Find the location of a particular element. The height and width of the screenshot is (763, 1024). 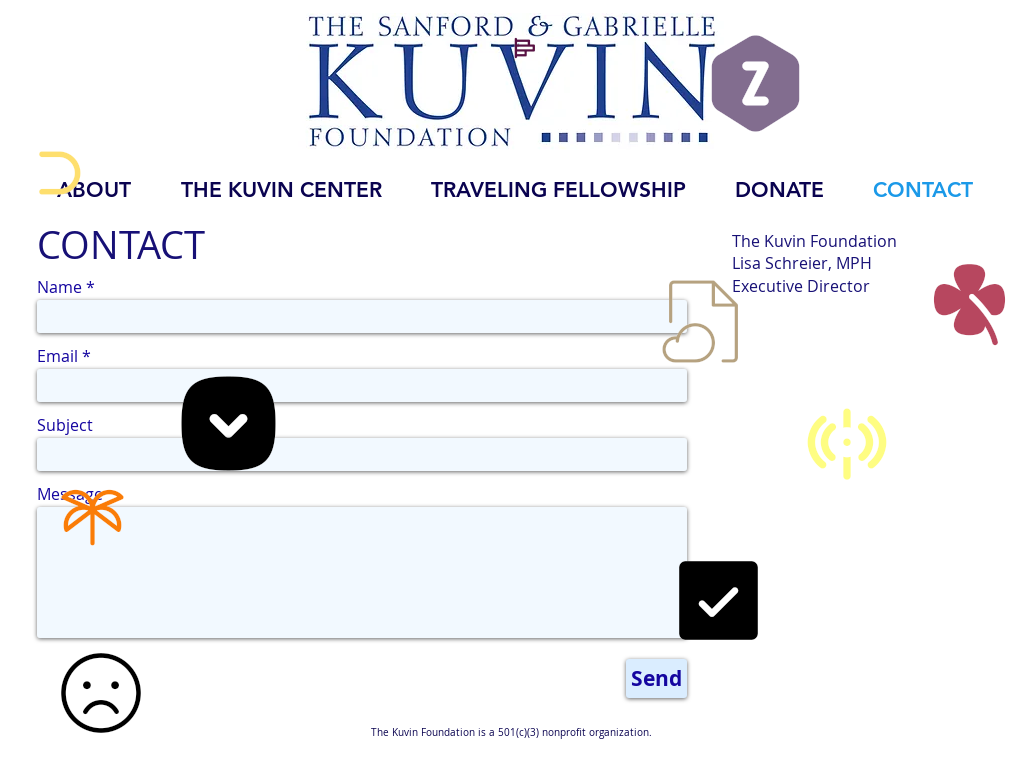

indicates a lucky or bonus reward is located at coordinates (969, 302).